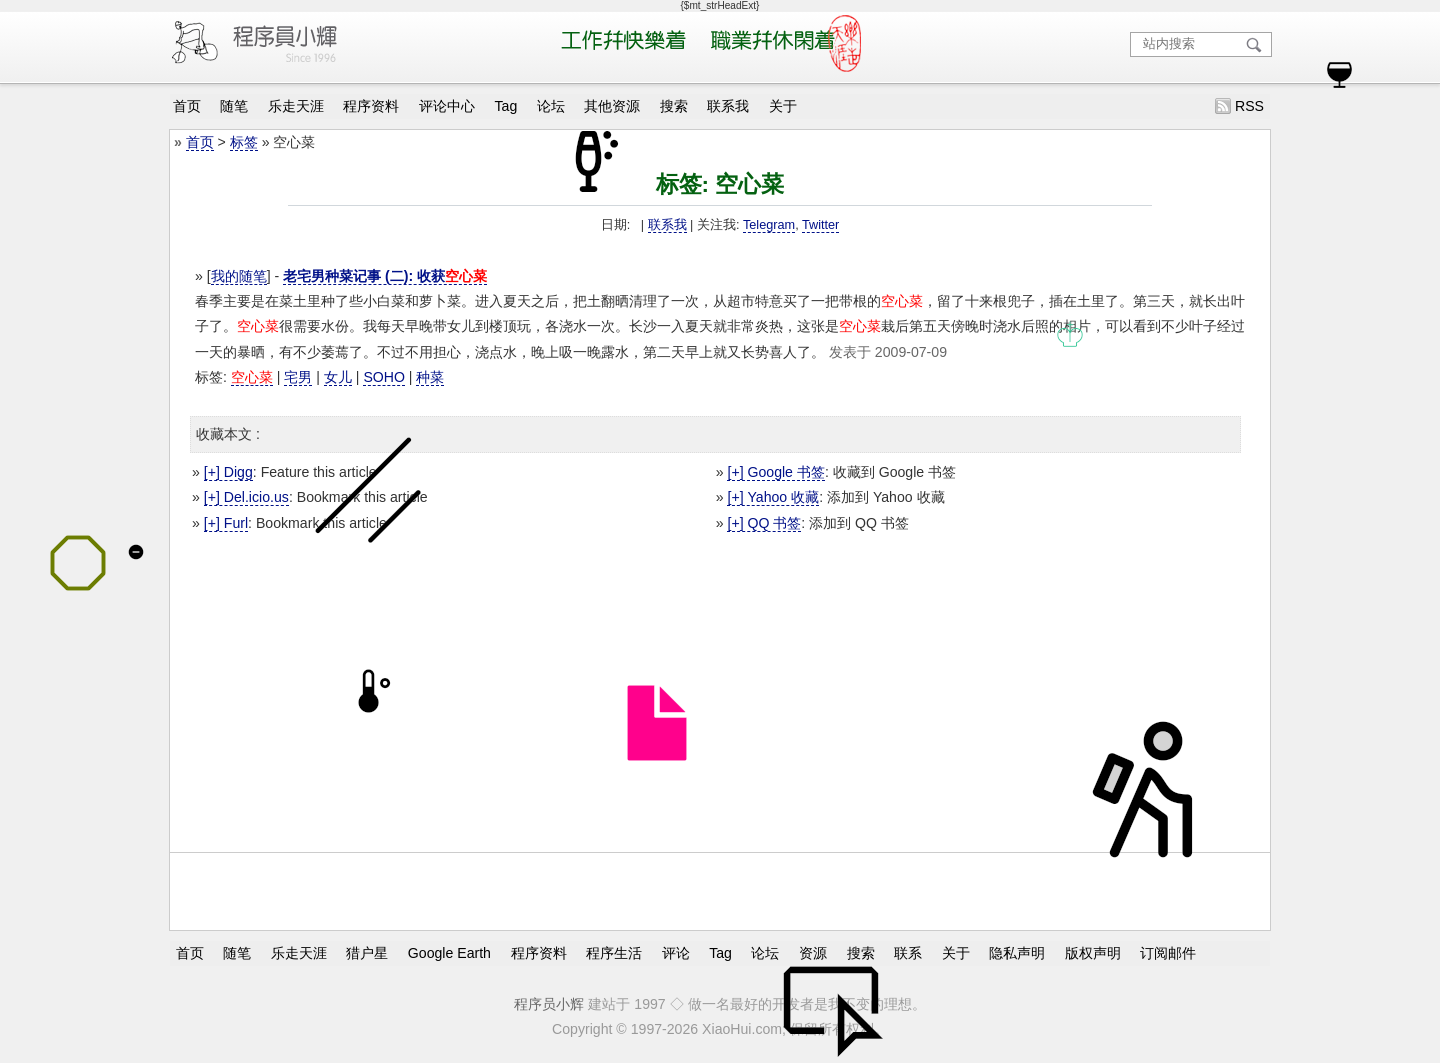 The image size is (1440, 1063). I want to click on remove an item from a list or cart, so click(136, 552).